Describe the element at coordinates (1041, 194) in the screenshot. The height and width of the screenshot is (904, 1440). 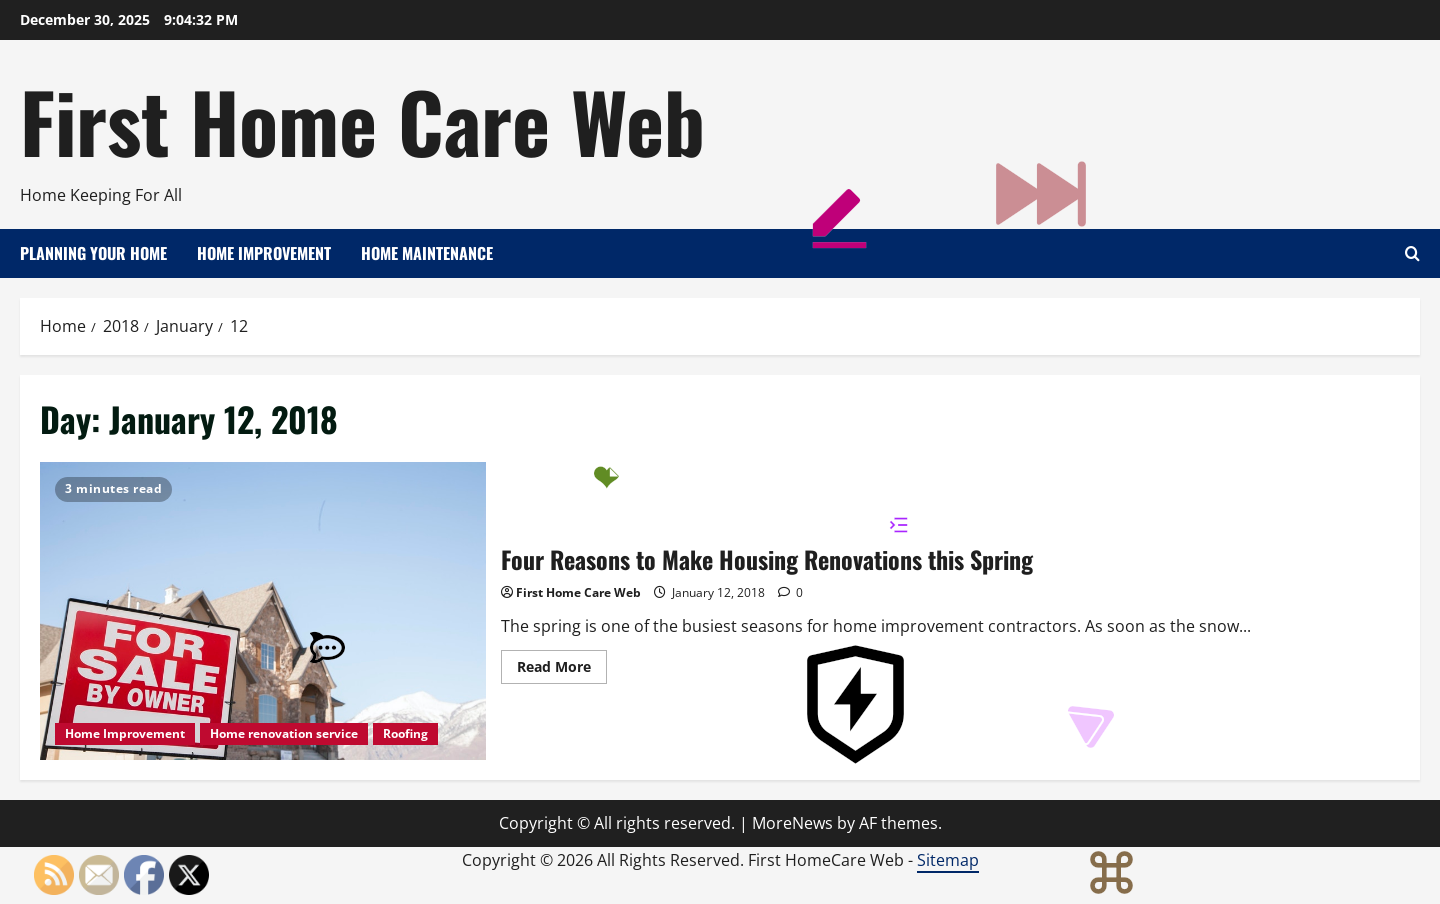
I see `skip to the end of the track` at that location.